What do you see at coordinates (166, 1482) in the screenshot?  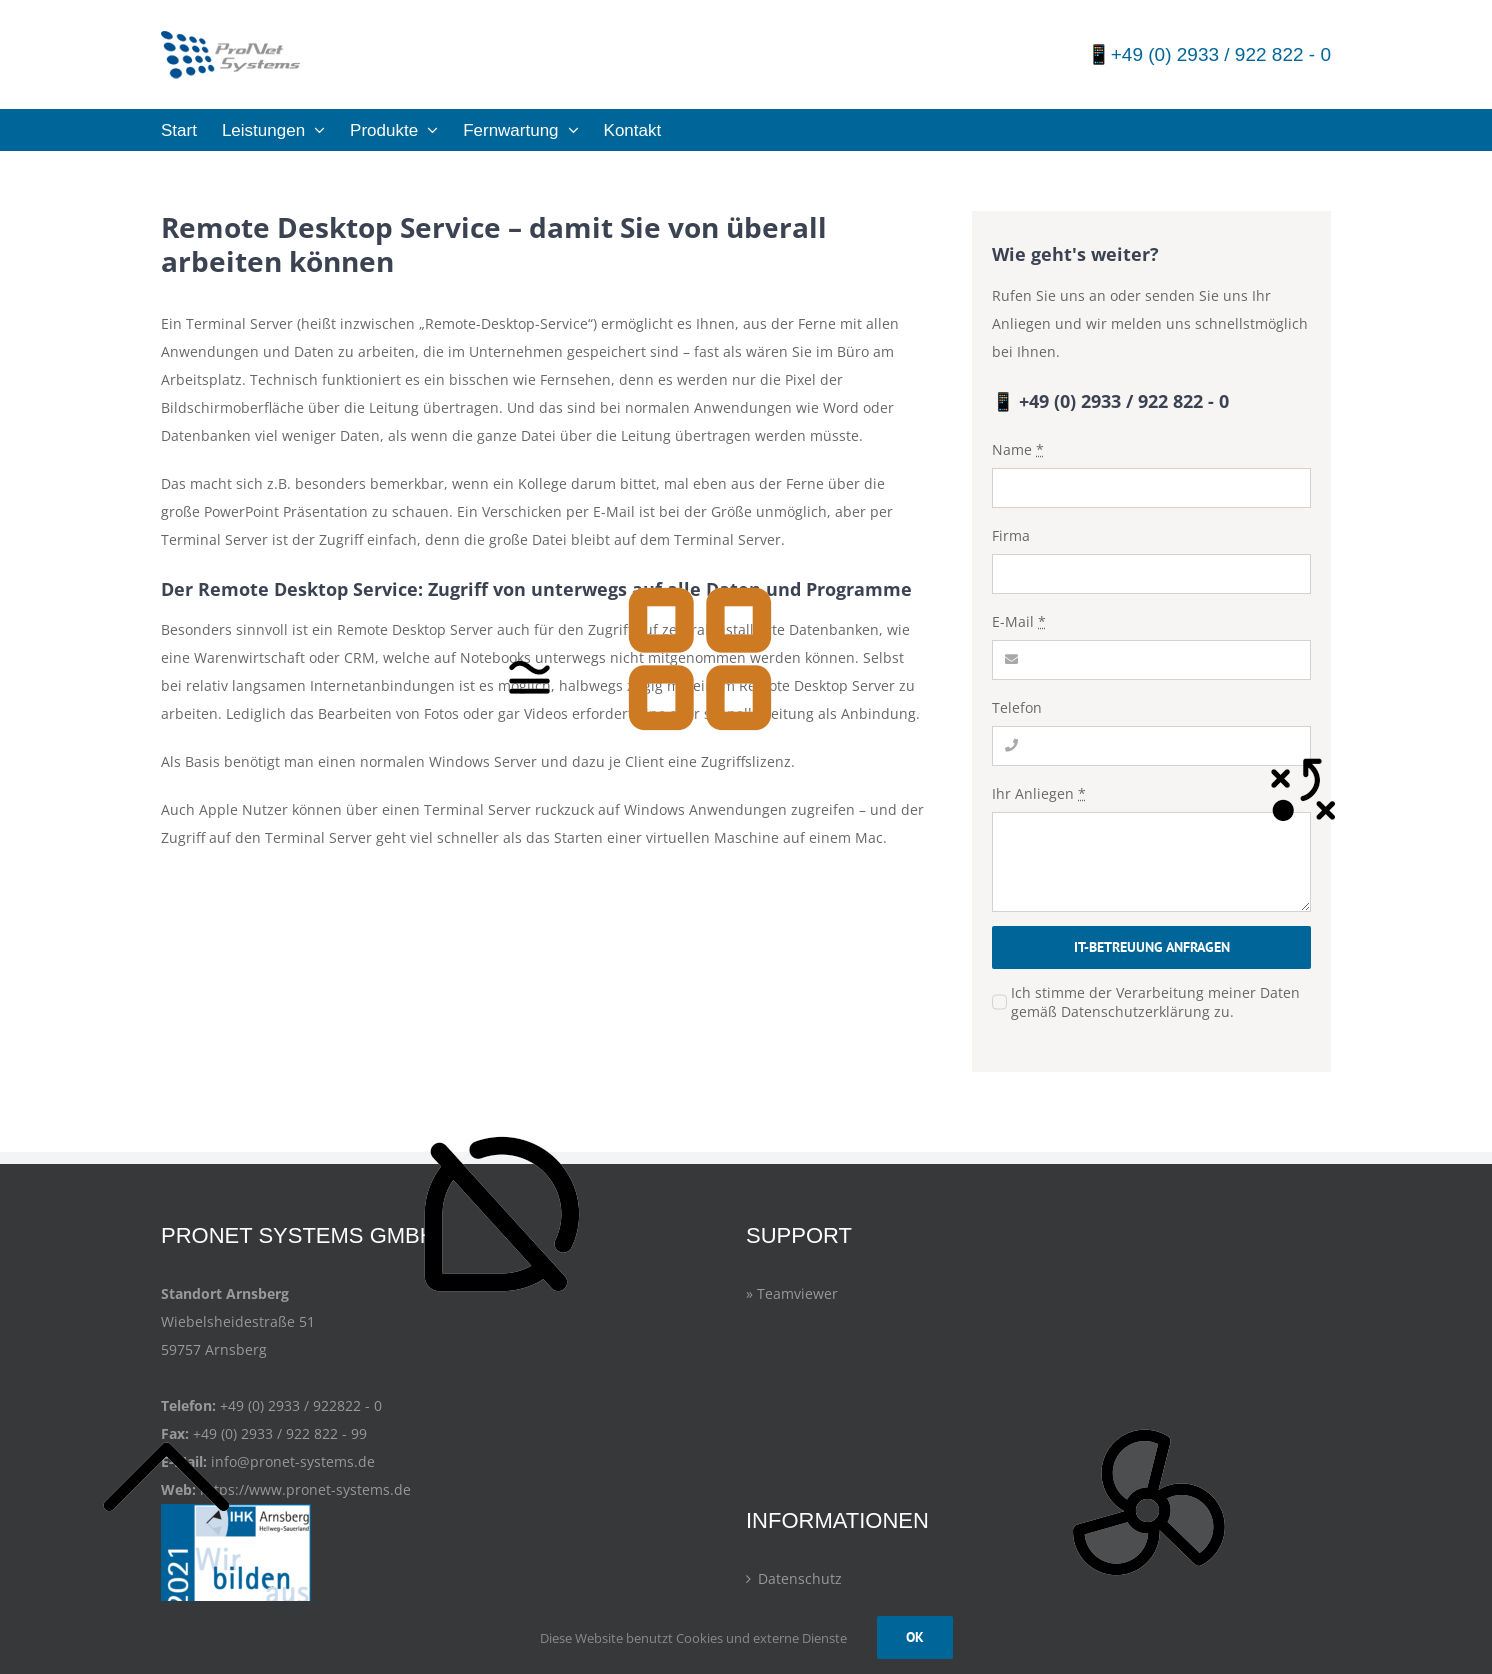 I see `collapse an expanded section` at bounding box center [166, 1482].